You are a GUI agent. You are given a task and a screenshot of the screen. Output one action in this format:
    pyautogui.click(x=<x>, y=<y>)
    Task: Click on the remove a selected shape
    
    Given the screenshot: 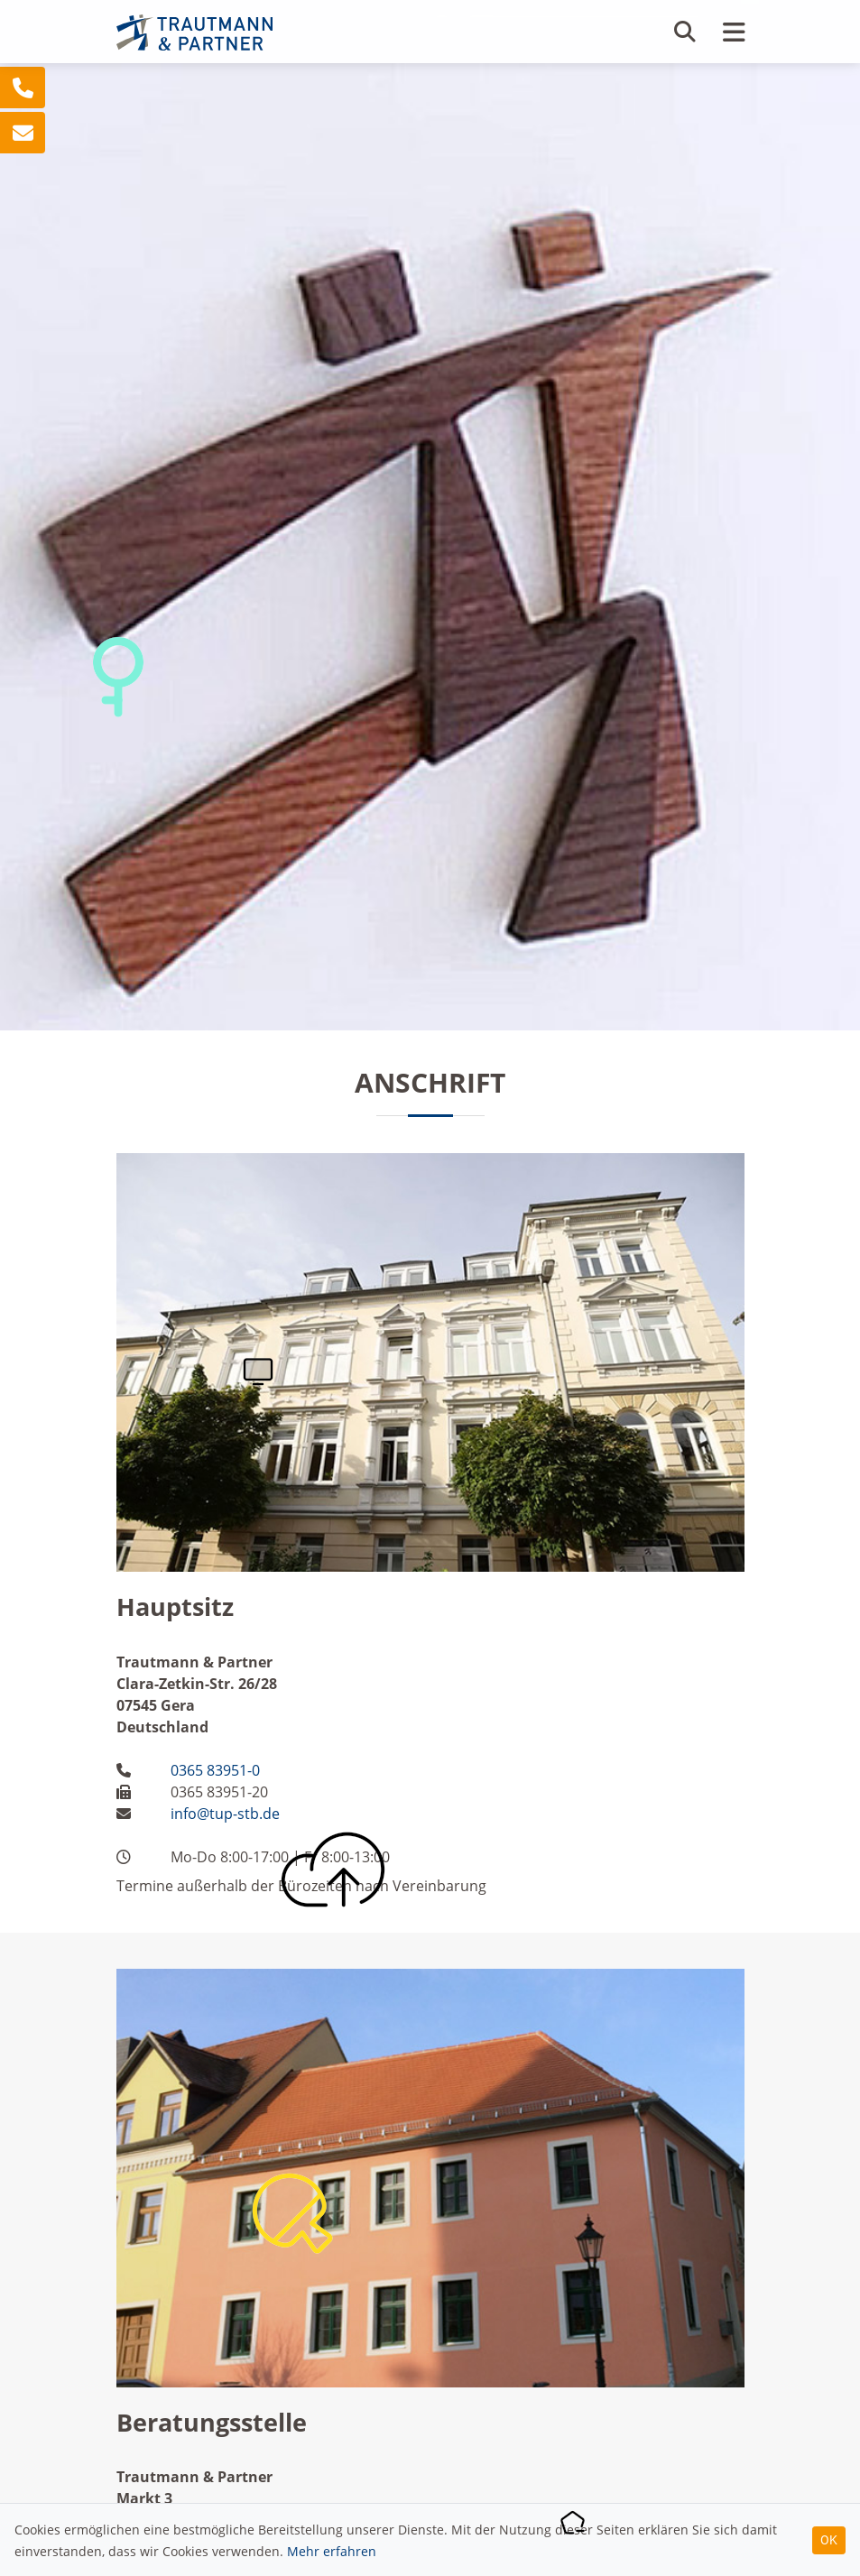 What is the action you would take?
    pyautogui.click(x=572, y=2523)
    